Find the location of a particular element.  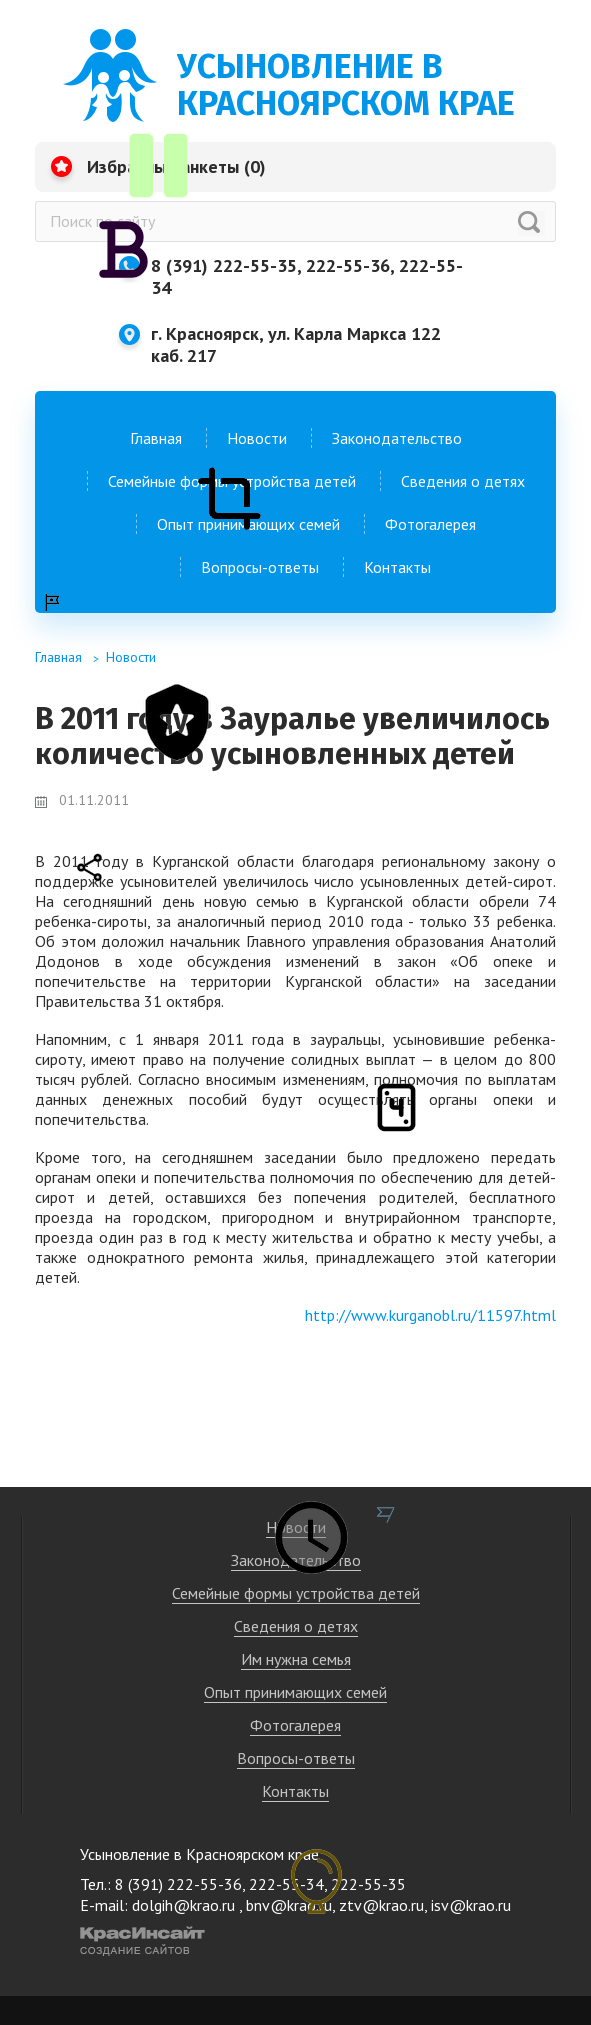

start a guided tour or walkthrough is located at coordinates (51, 602).